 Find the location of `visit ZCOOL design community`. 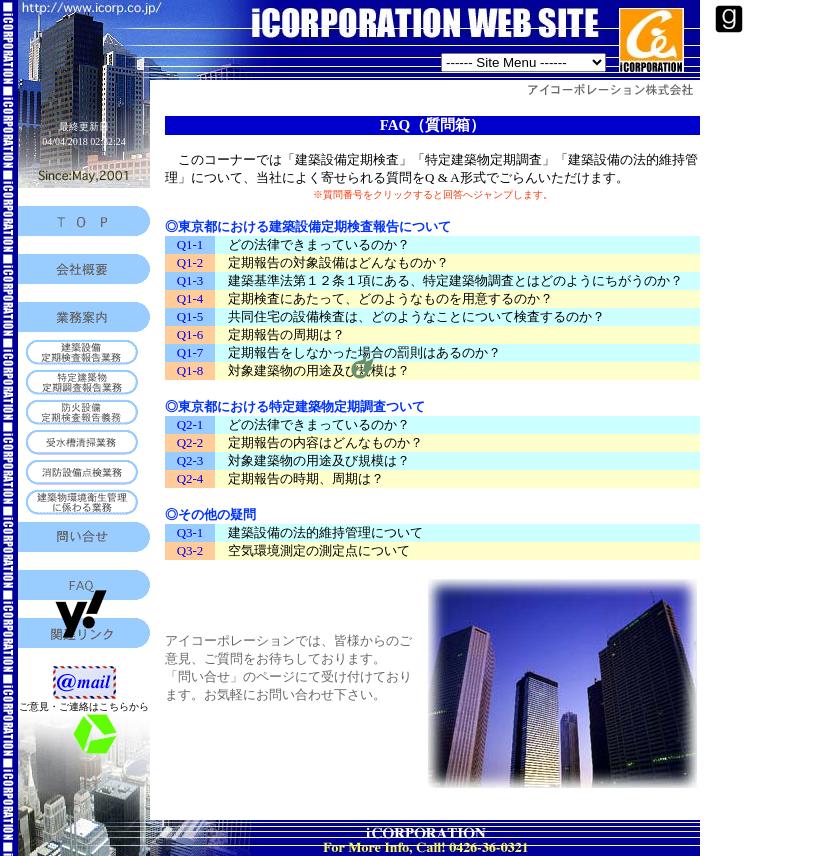

visit ZCOOL design community is located at coordinates (362, 367).